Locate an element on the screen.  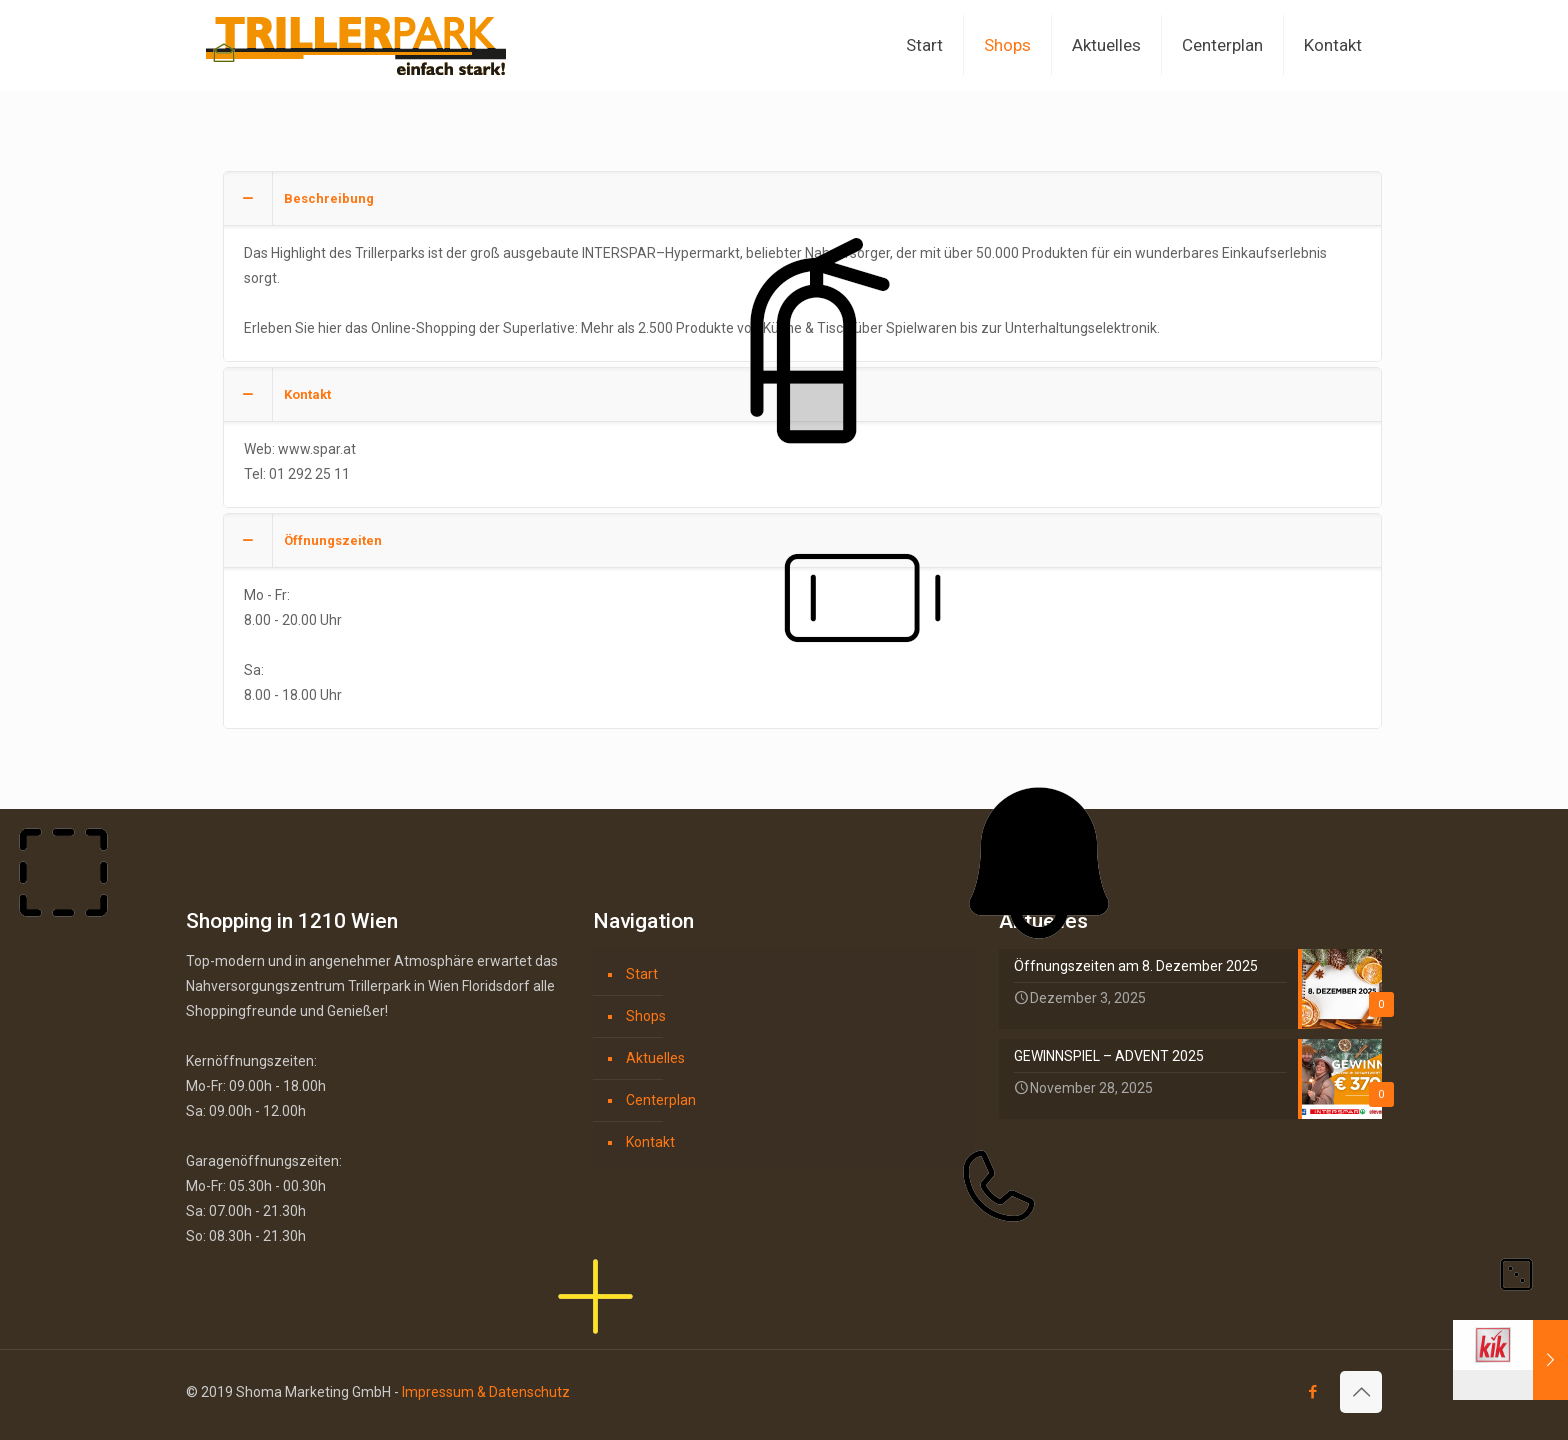
add a new item is located at coordinates (595, 1296).